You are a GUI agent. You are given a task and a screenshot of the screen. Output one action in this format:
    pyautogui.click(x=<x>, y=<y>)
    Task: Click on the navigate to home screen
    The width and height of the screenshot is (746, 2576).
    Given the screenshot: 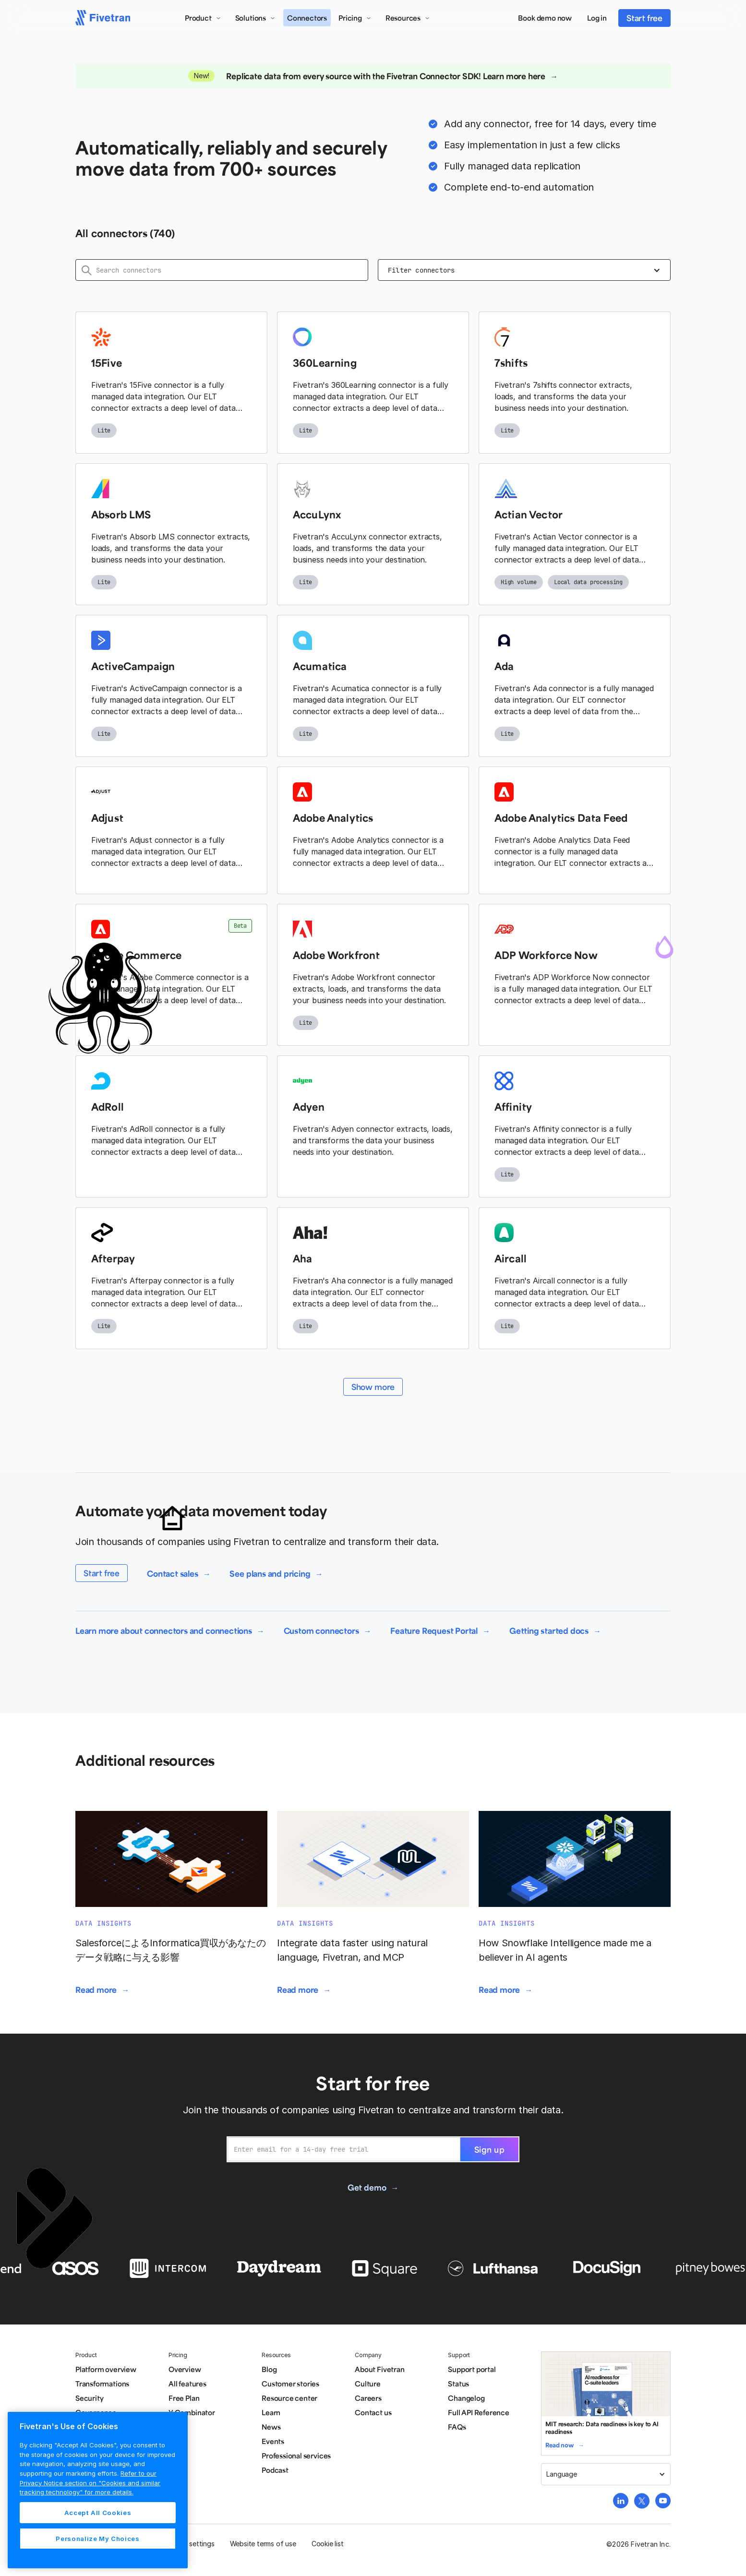 What is the action you would take?
    pyautogui.click(x=172, y=1519)
    